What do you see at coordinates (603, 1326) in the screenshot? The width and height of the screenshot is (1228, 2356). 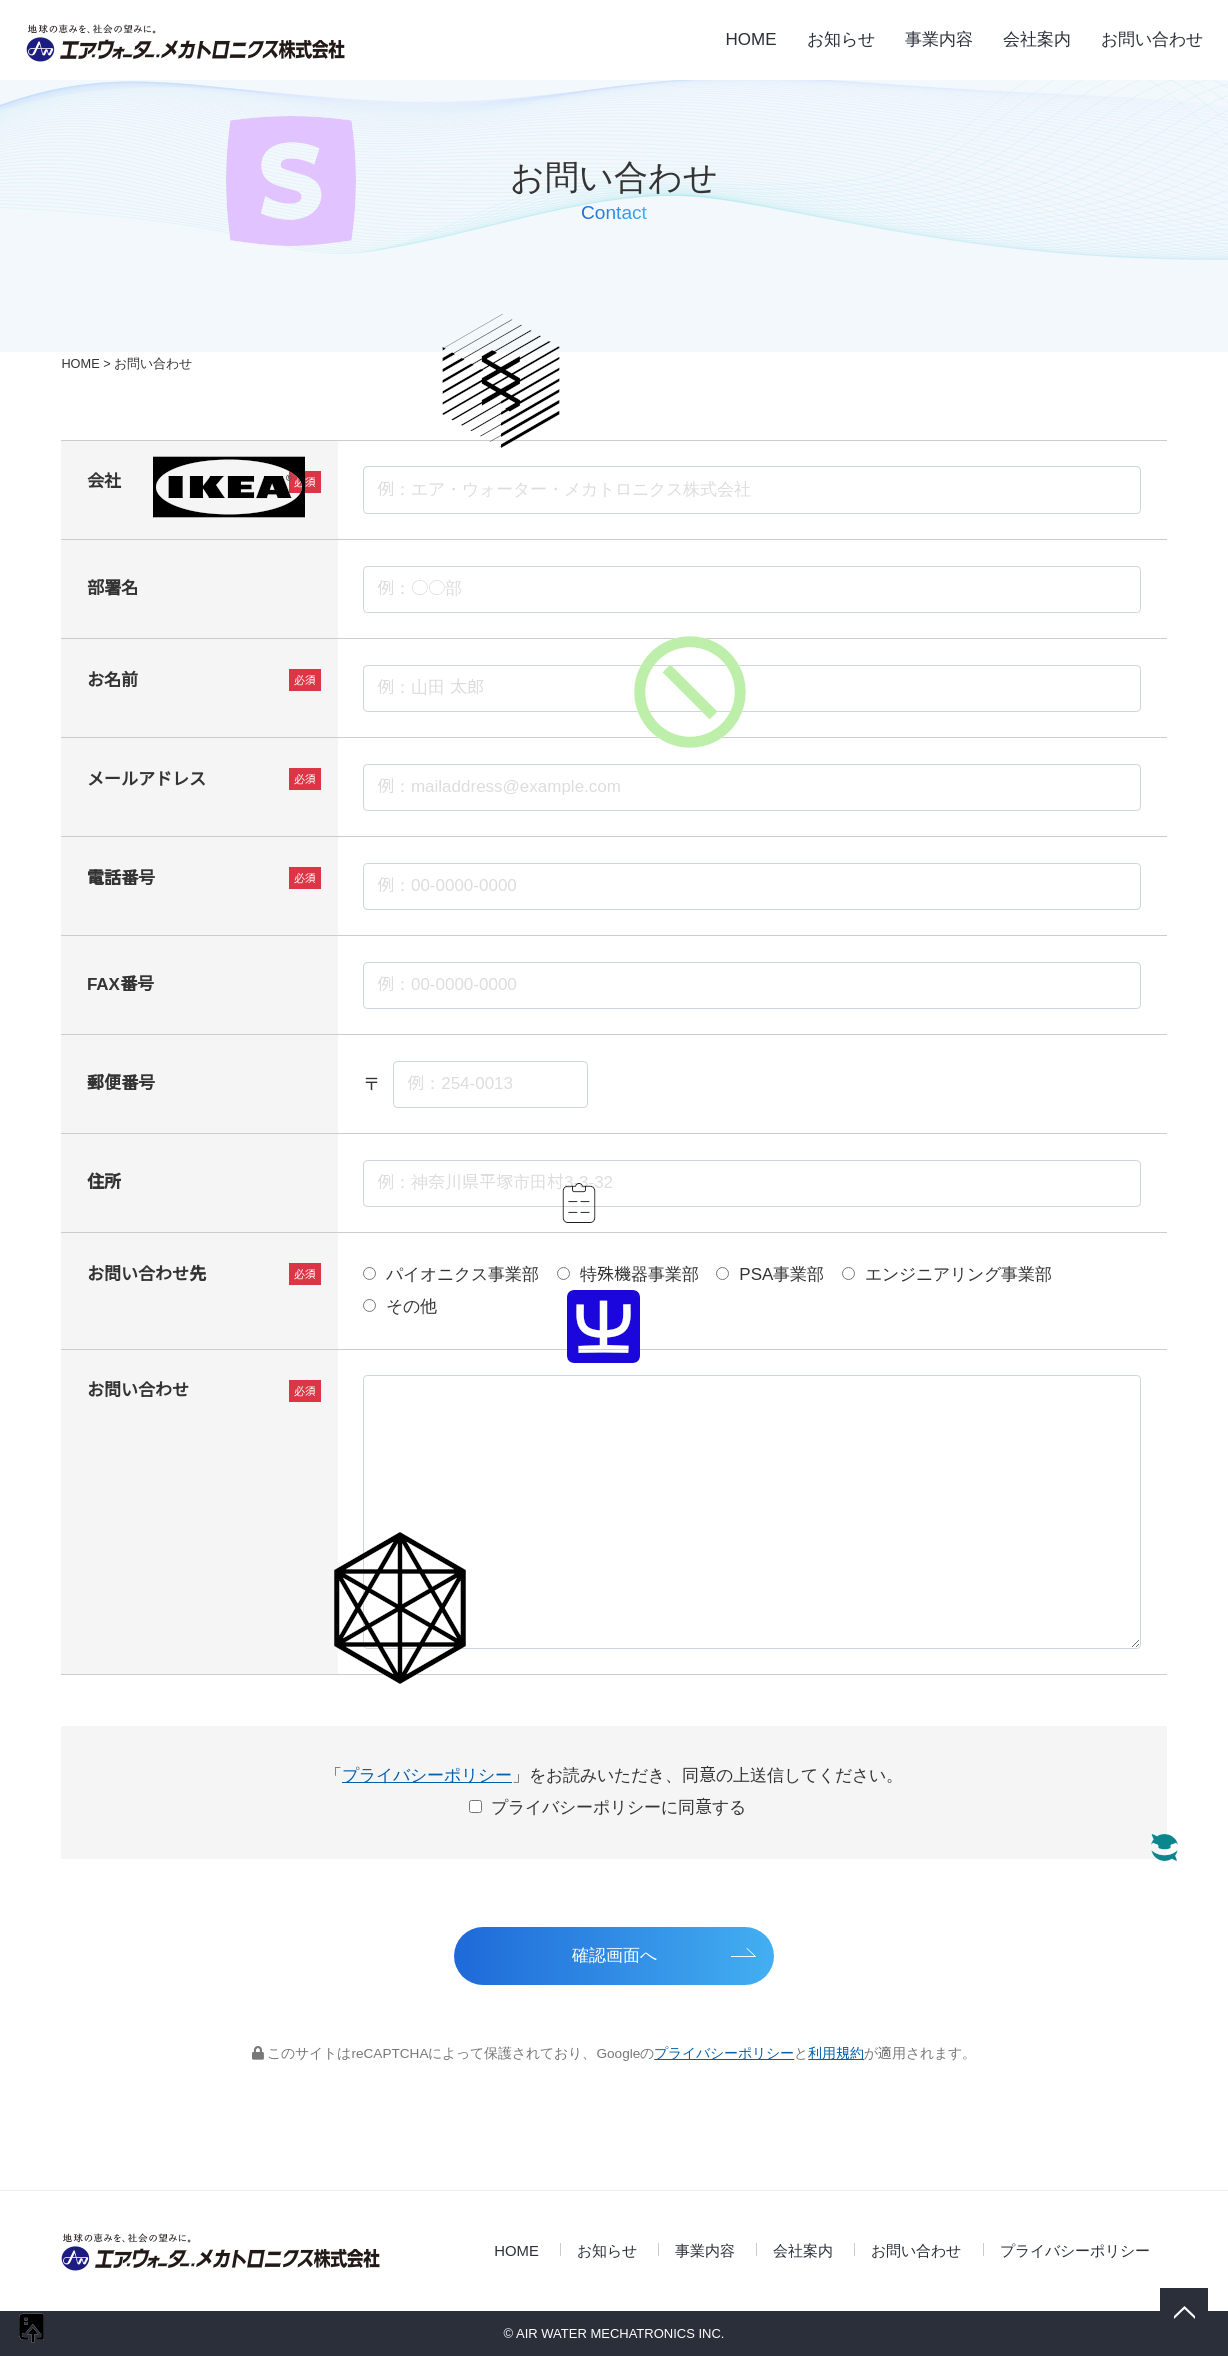 I see `open the Rime input method application` at bounding box center [603, 1326].